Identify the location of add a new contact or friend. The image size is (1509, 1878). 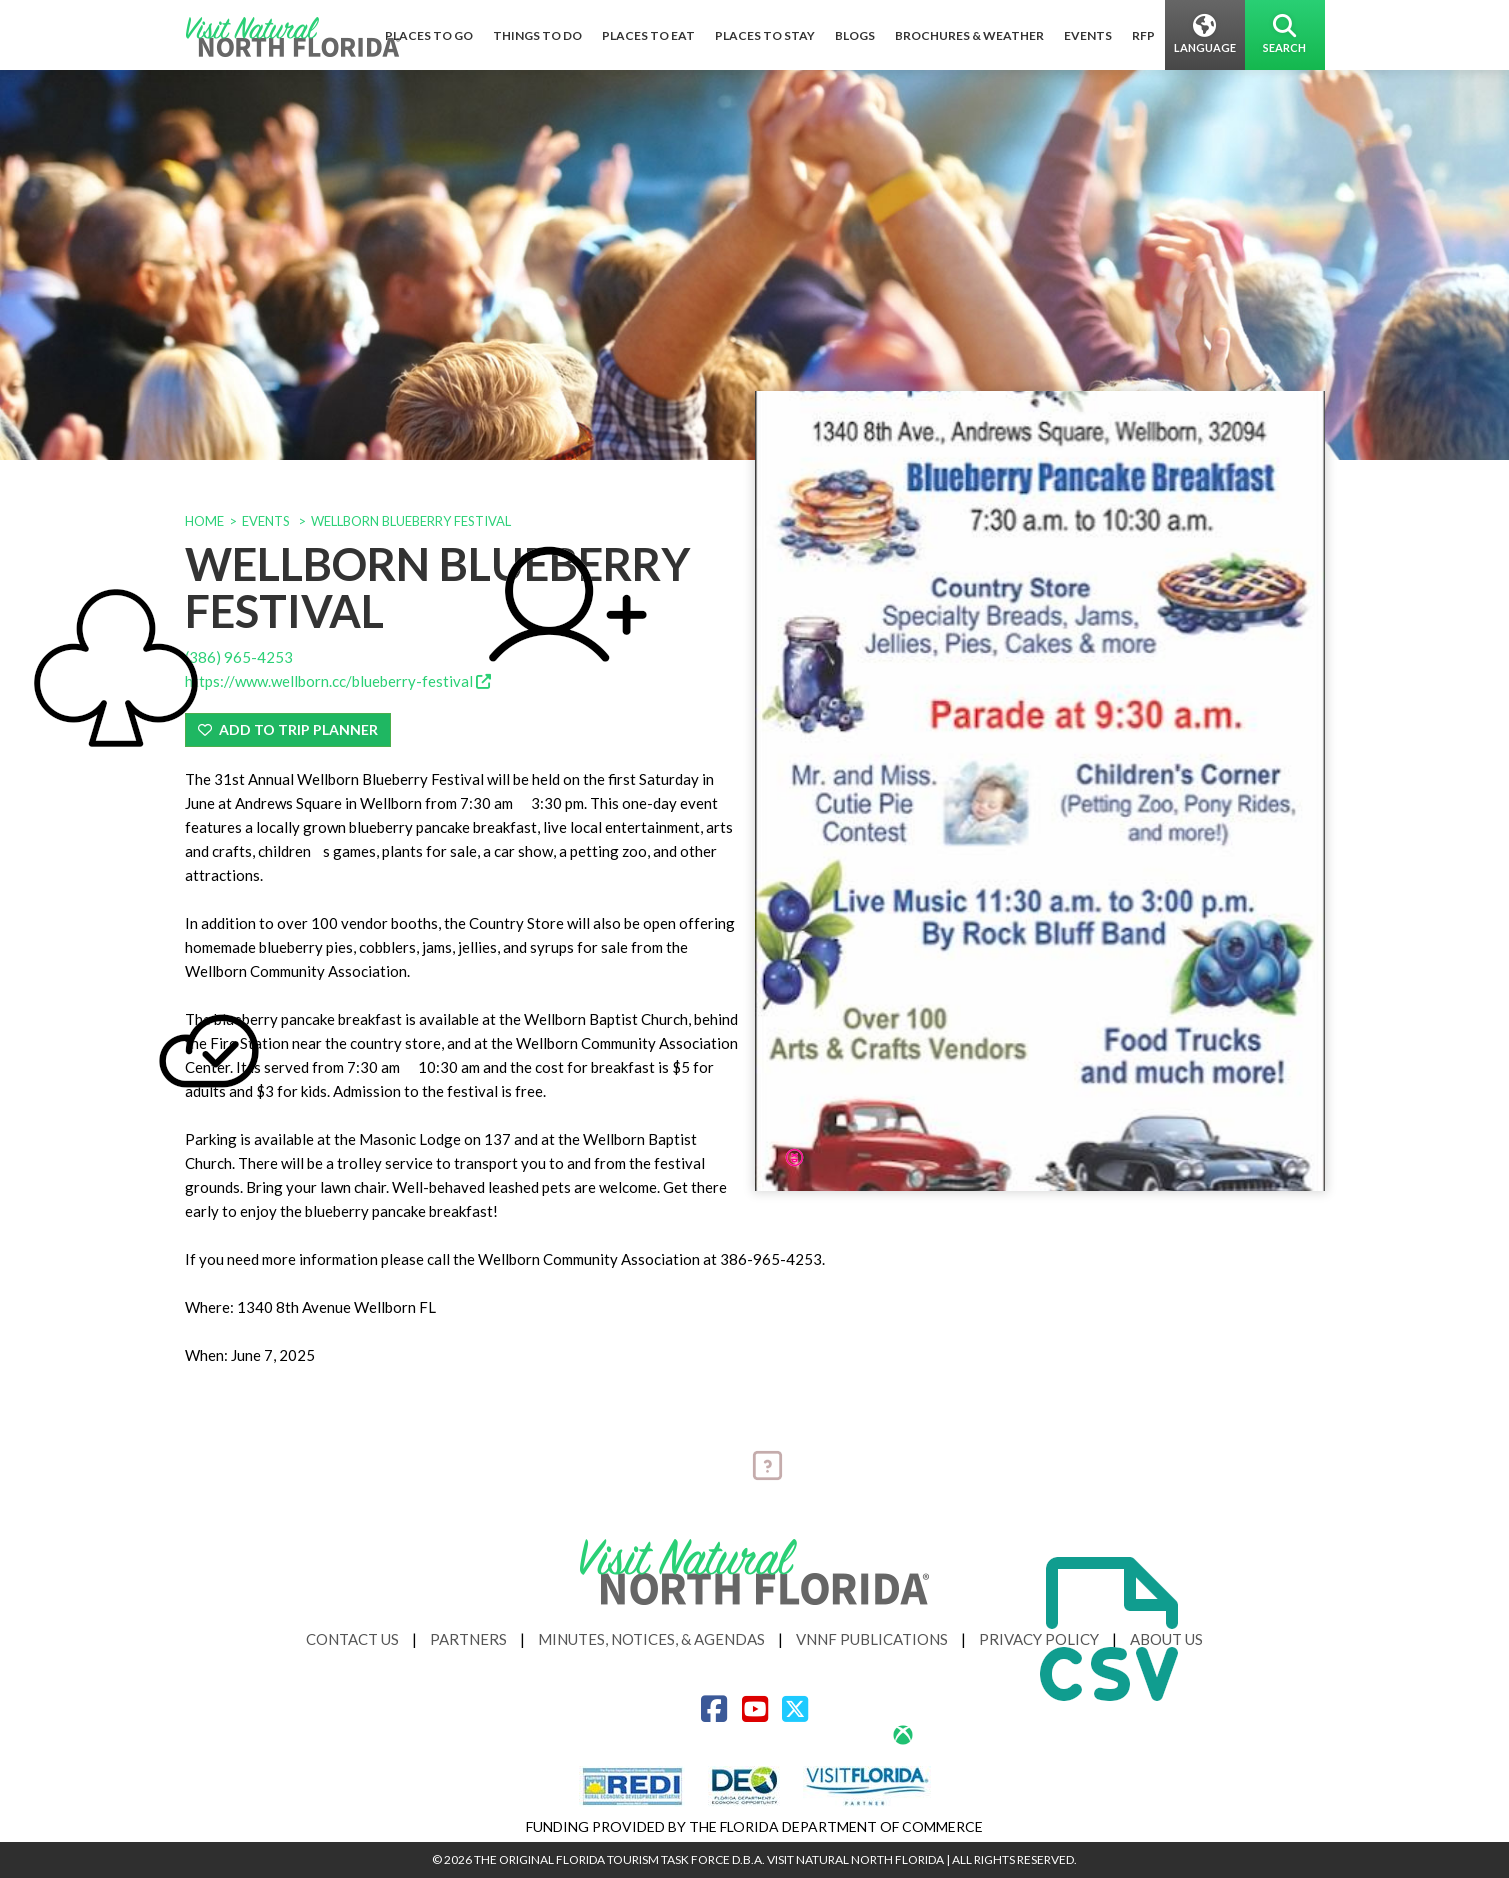
(562, 609).